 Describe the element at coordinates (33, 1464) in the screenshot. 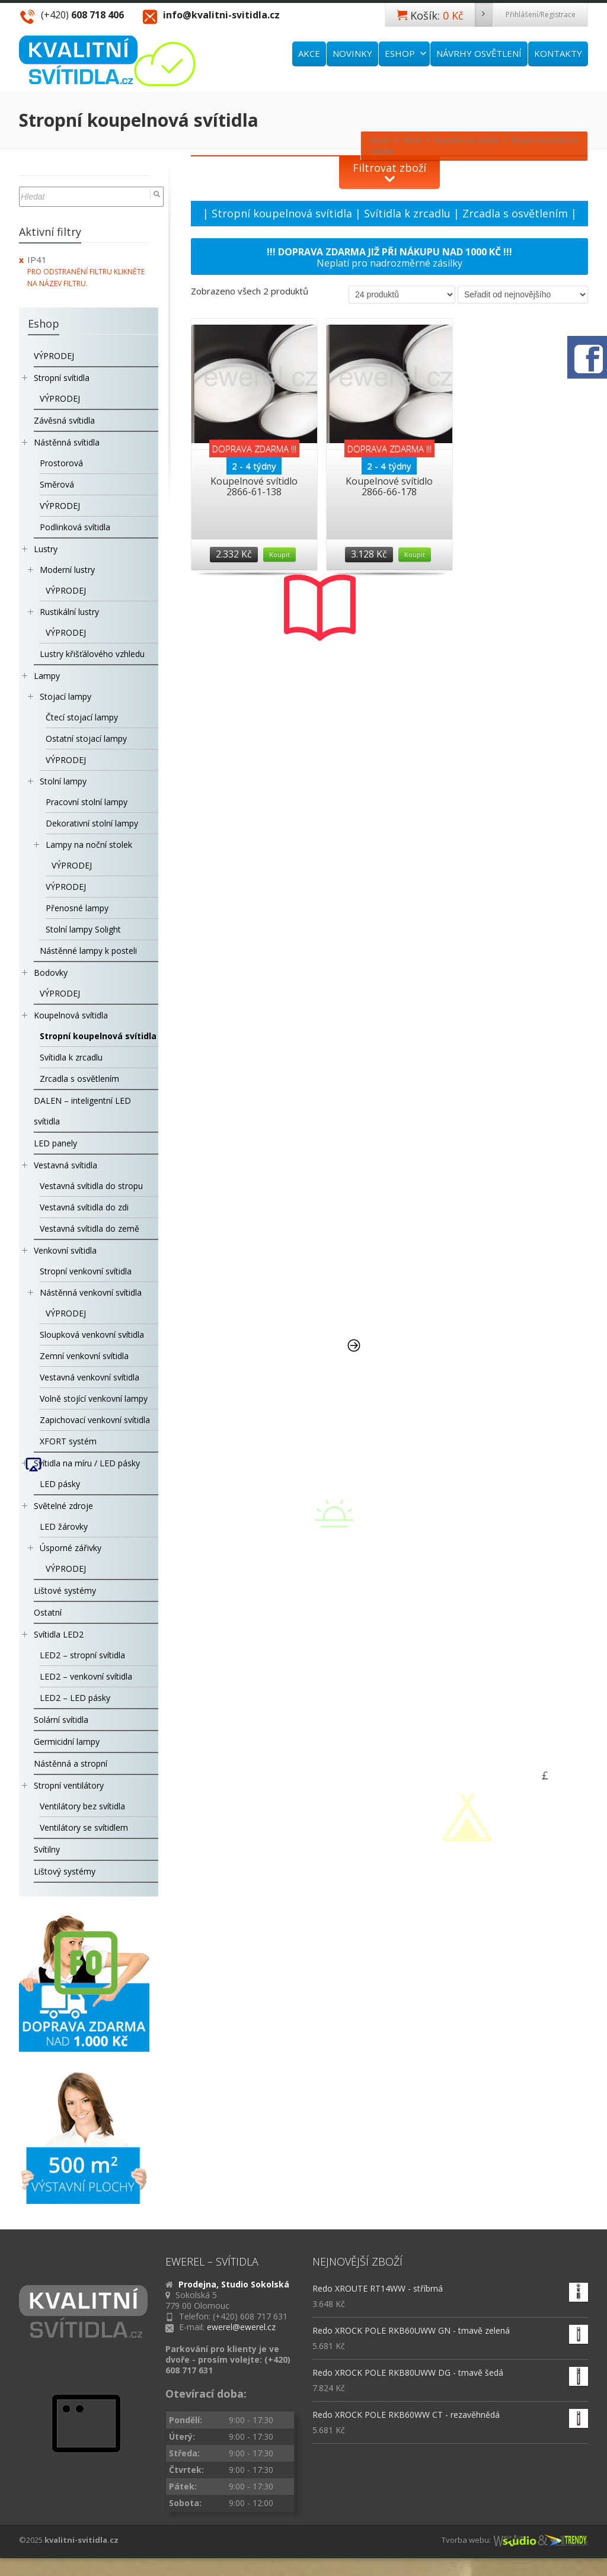

I see `stream content to an external display` at that location.